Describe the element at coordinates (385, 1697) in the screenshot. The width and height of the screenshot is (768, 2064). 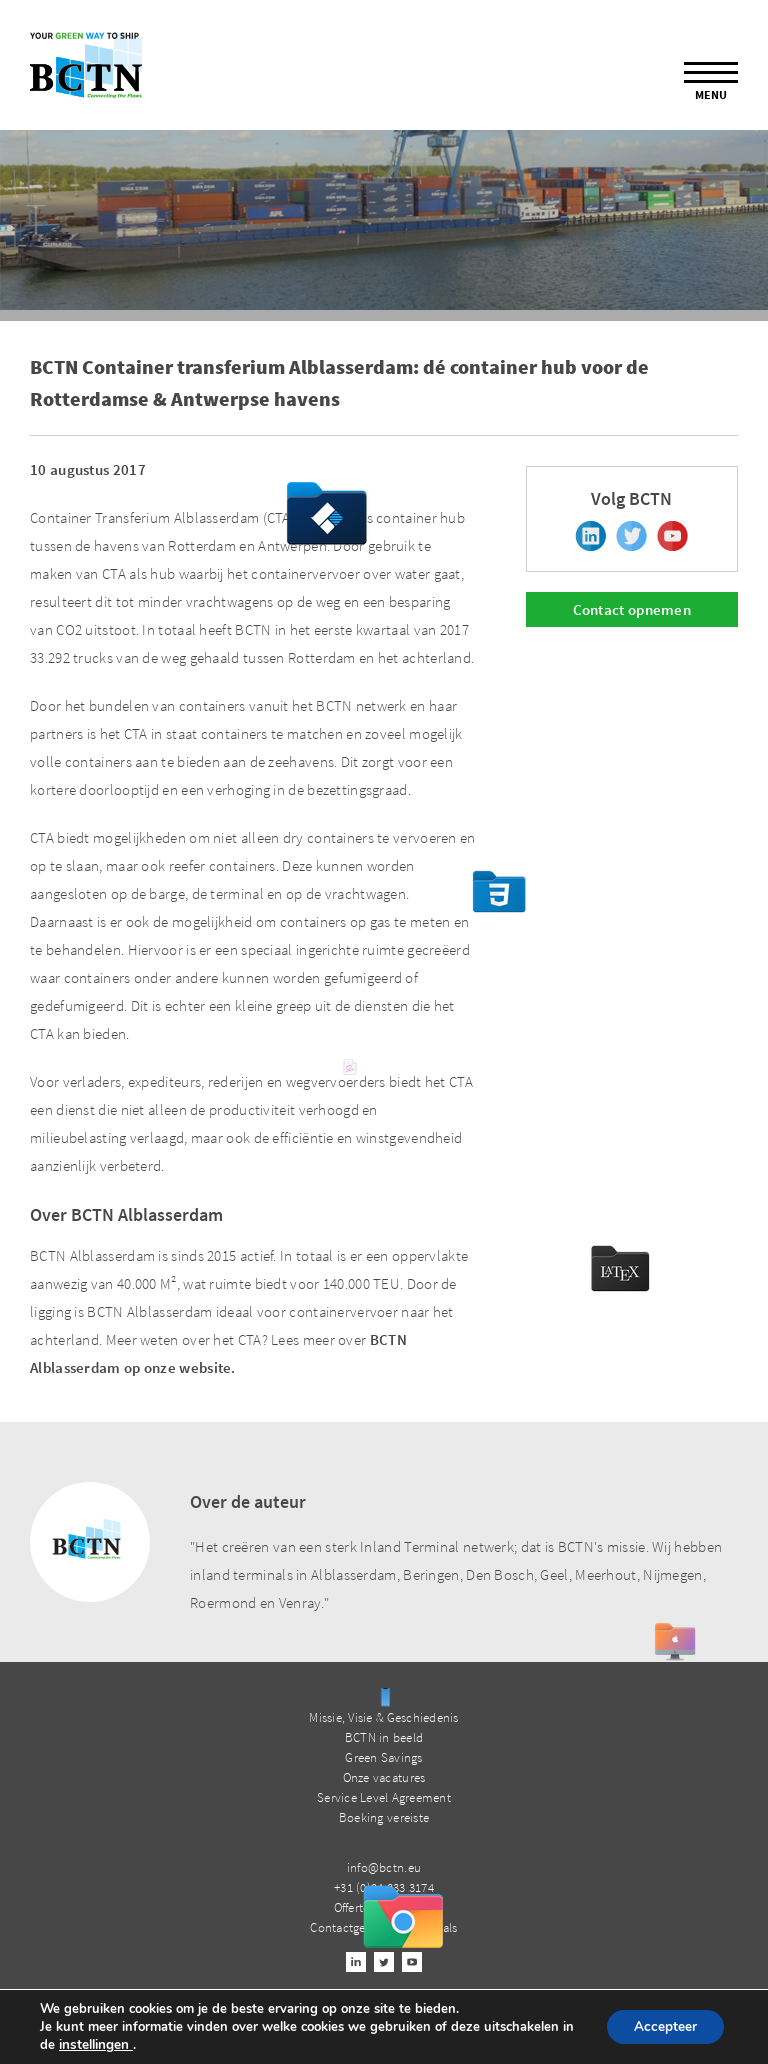
I see `iPhone 12 Pro Max device identifier in system settings` at that location.